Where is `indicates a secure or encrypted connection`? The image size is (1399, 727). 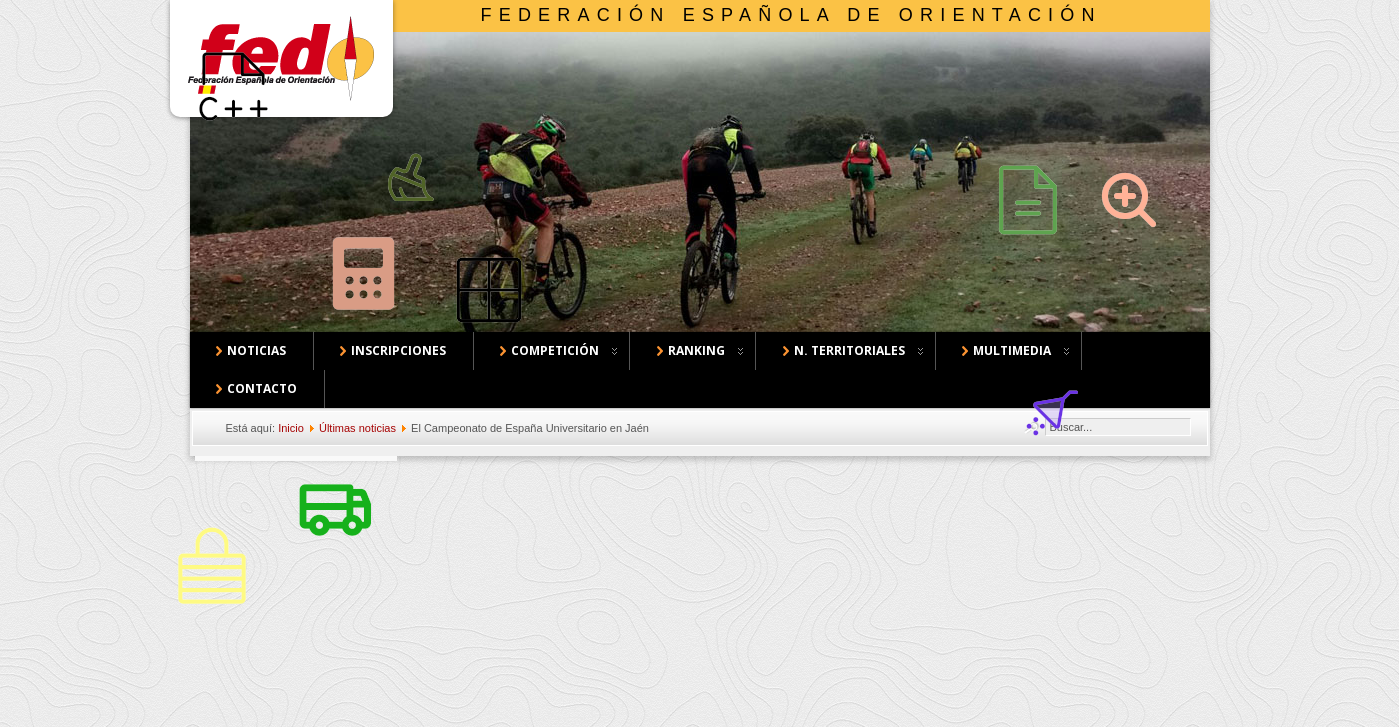
indicates a secure or encrypted connection is located at coordinates (212, 570).